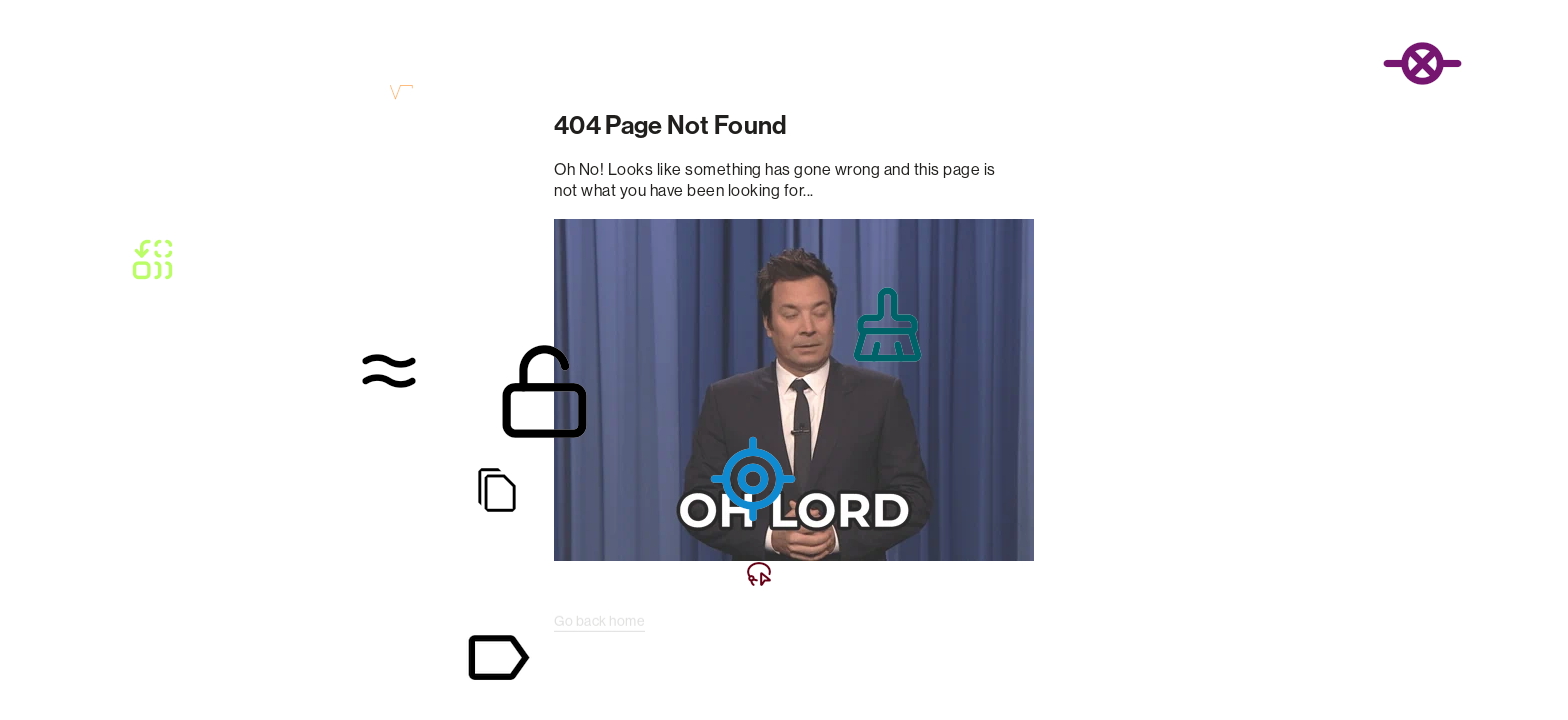 Image resolution: width=1568 pixels, height=720 pixels. Describe the element at coordinates (887, 324) in the screenshot. I see `clear cache or temporary files` at that location.